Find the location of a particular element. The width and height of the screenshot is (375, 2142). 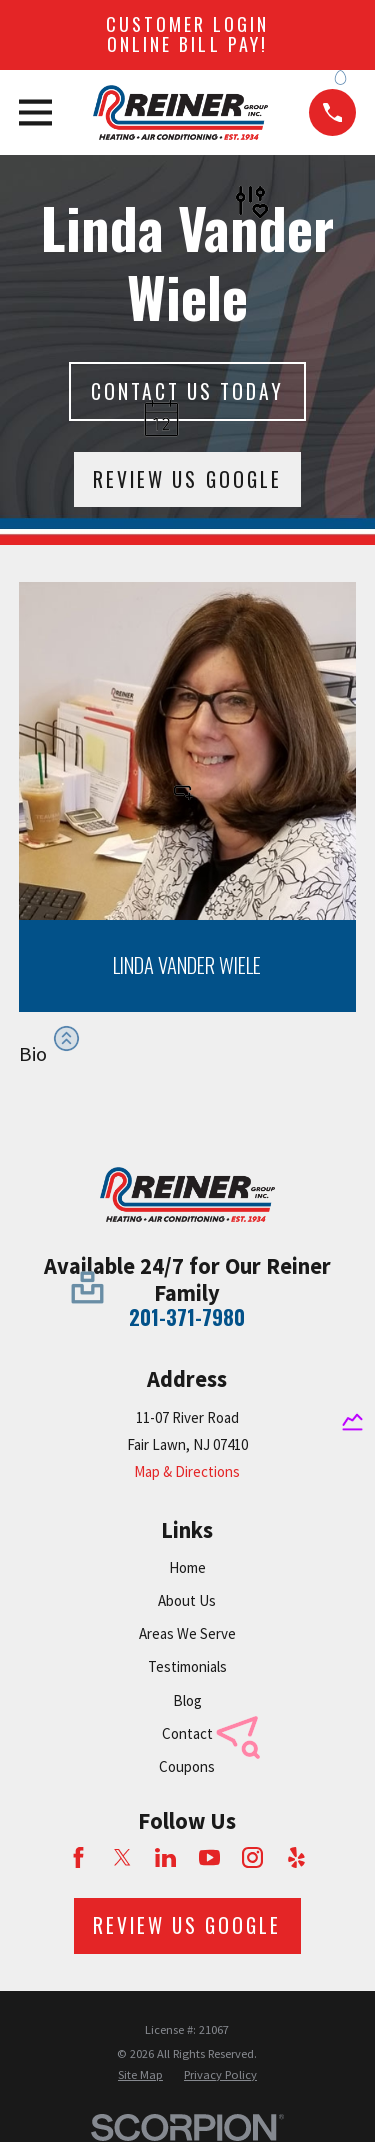

view calendar or schedule is located at coordinates (161, 419).